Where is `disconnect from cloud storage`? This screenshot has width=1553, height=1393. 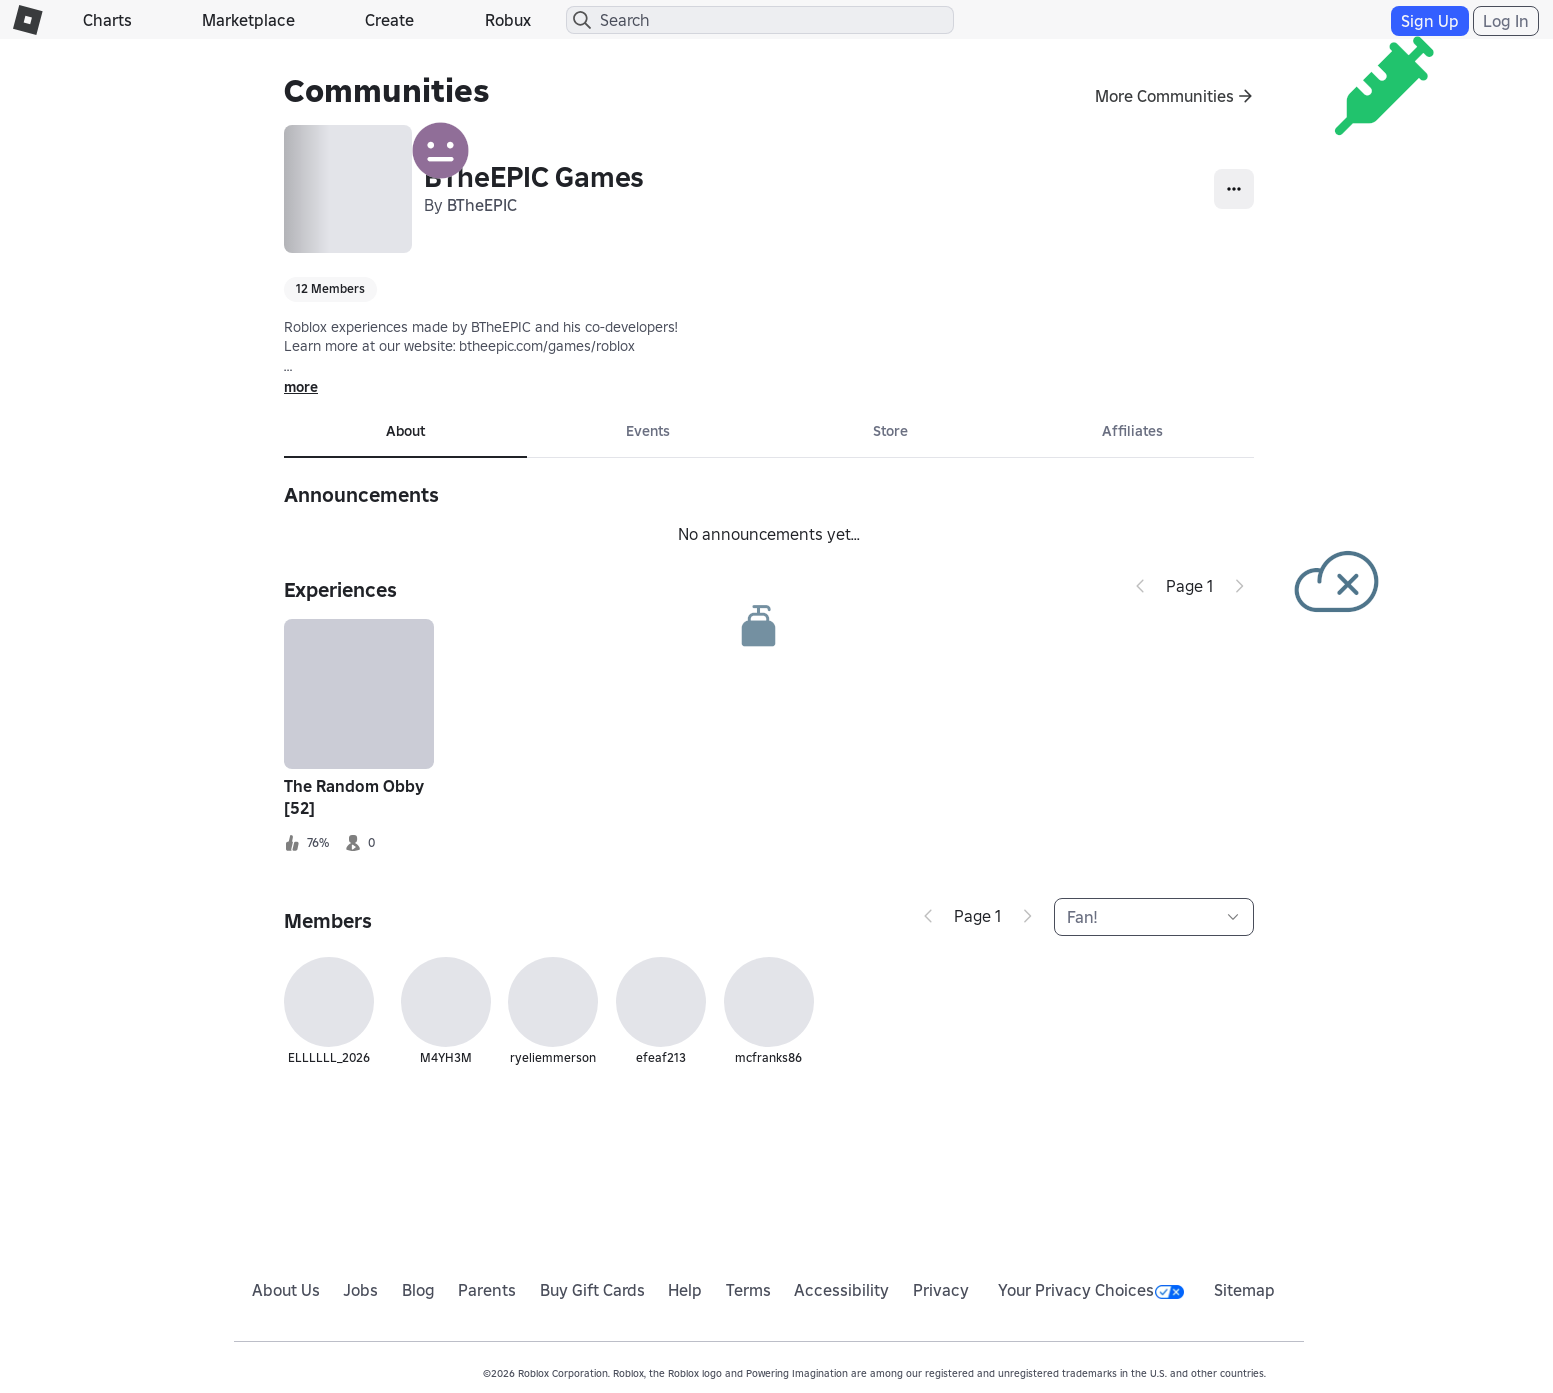 disconnect from cloud storage is located at coordinates (1336, 581).